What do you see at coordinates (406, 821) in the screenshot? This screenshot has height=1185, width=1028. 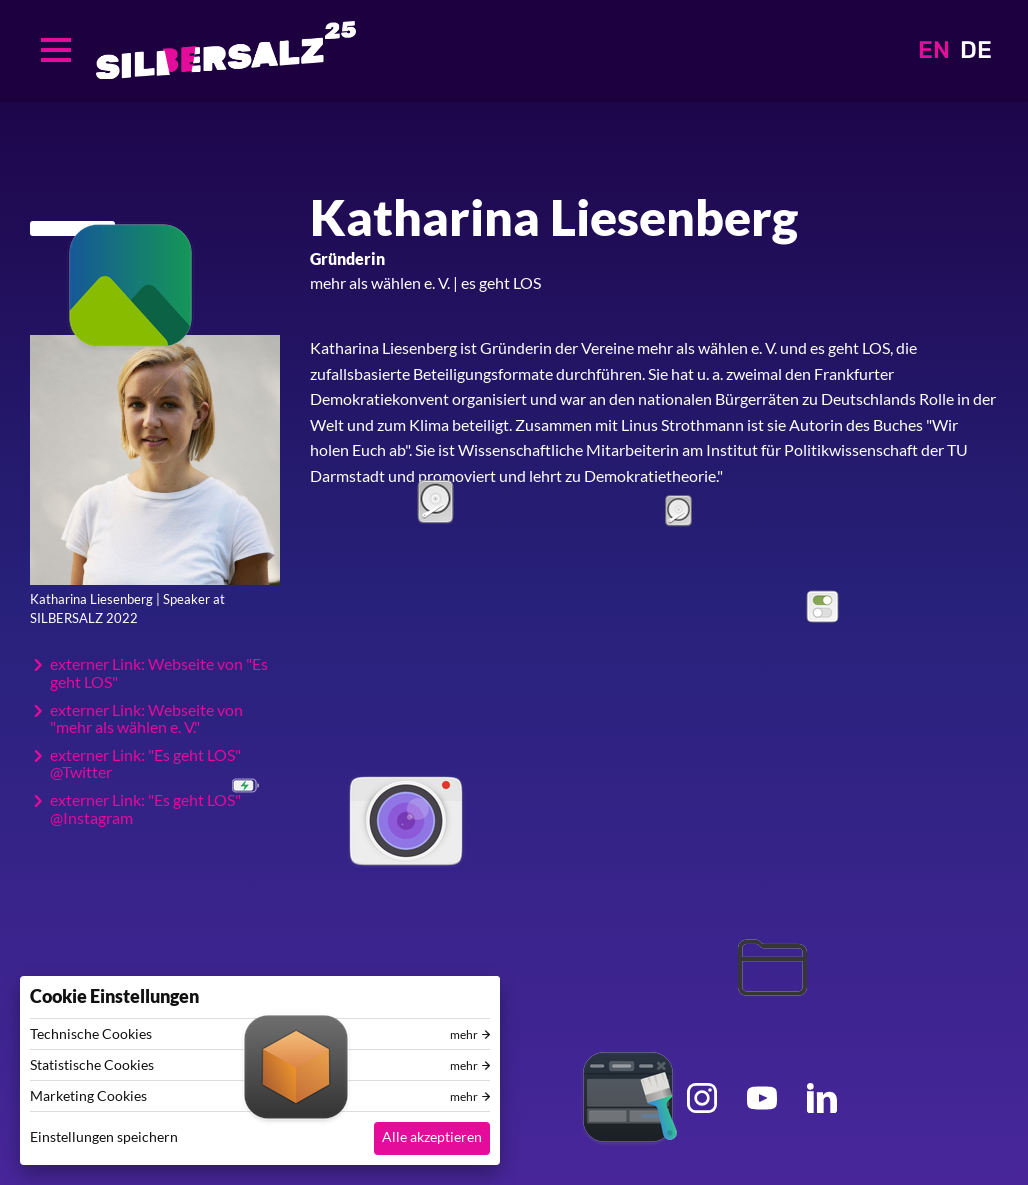 I see `open cheese webcam application` at bounding box center [406, 821].